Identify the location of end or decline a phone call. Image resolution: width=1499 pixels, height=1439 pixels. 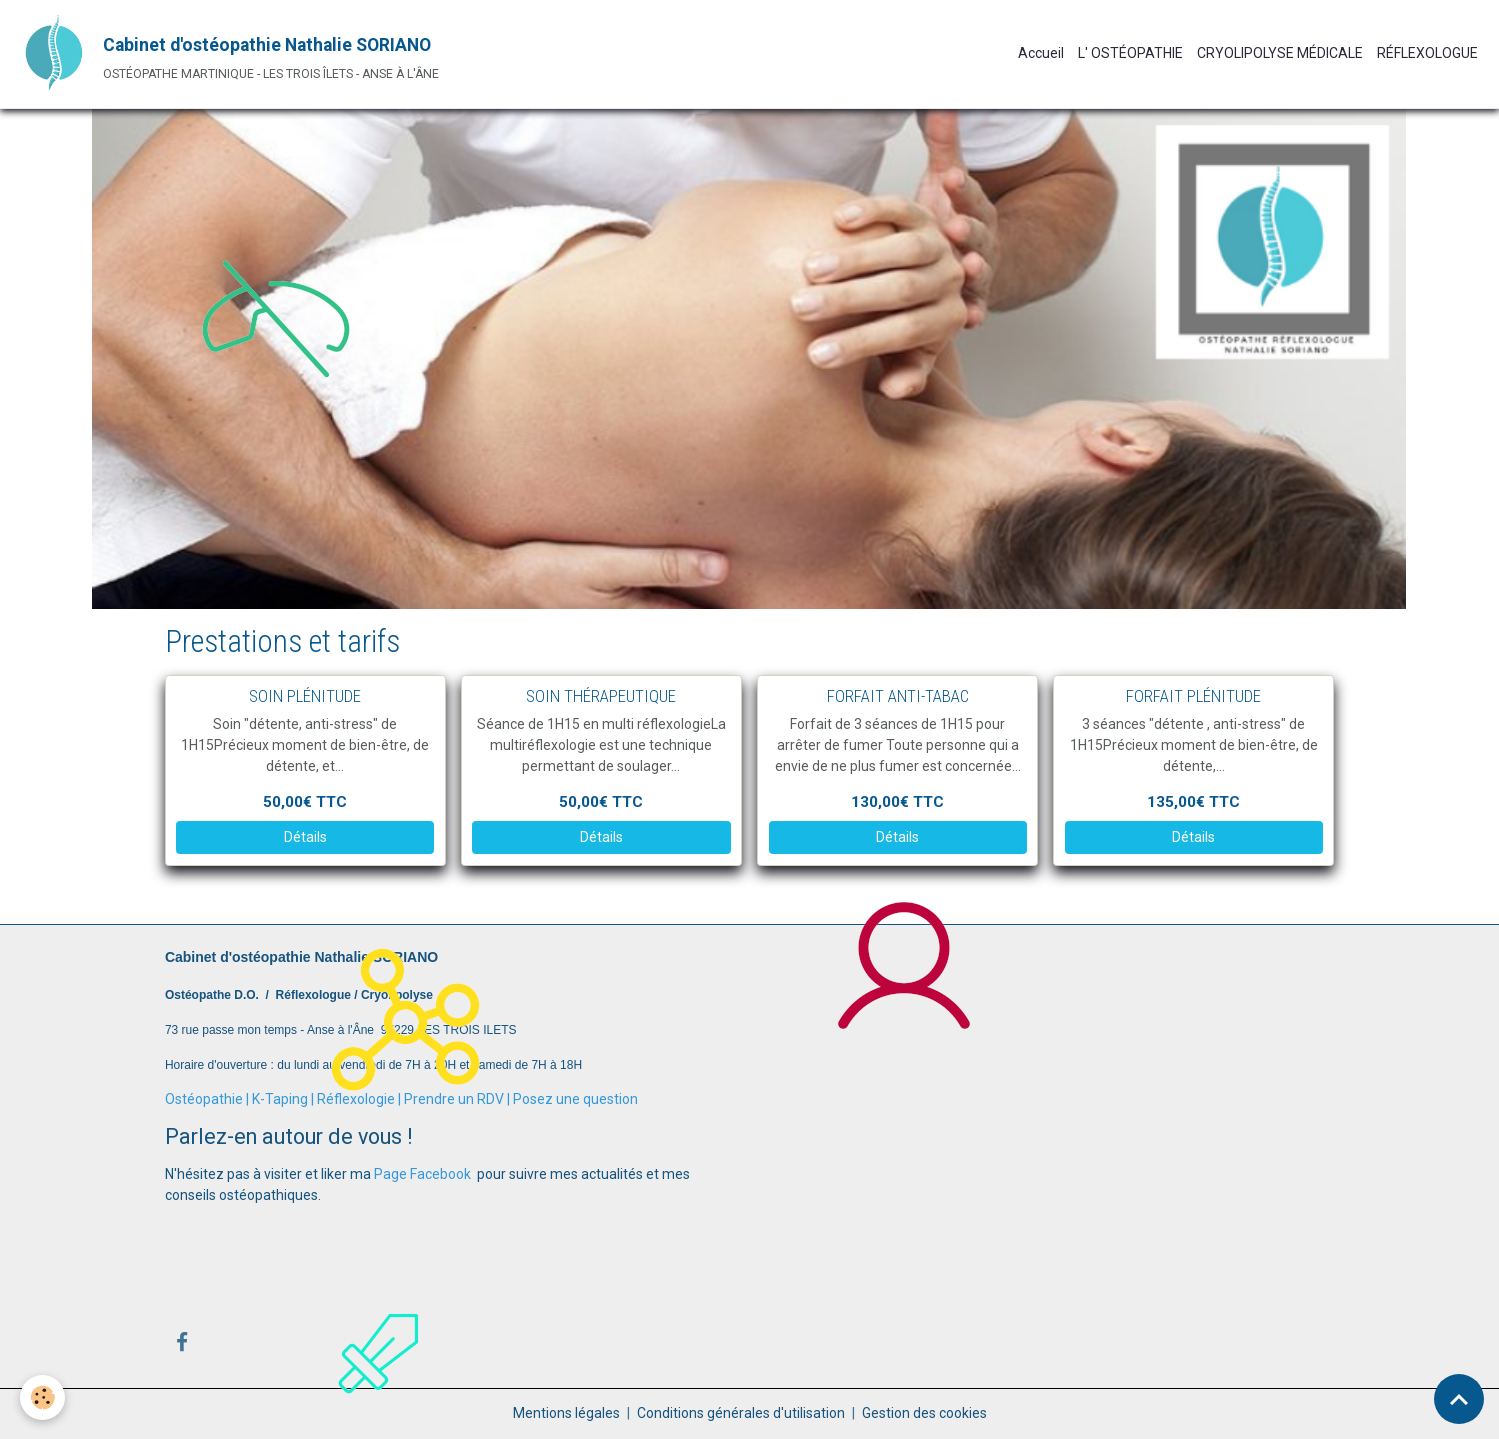
(276, 319).